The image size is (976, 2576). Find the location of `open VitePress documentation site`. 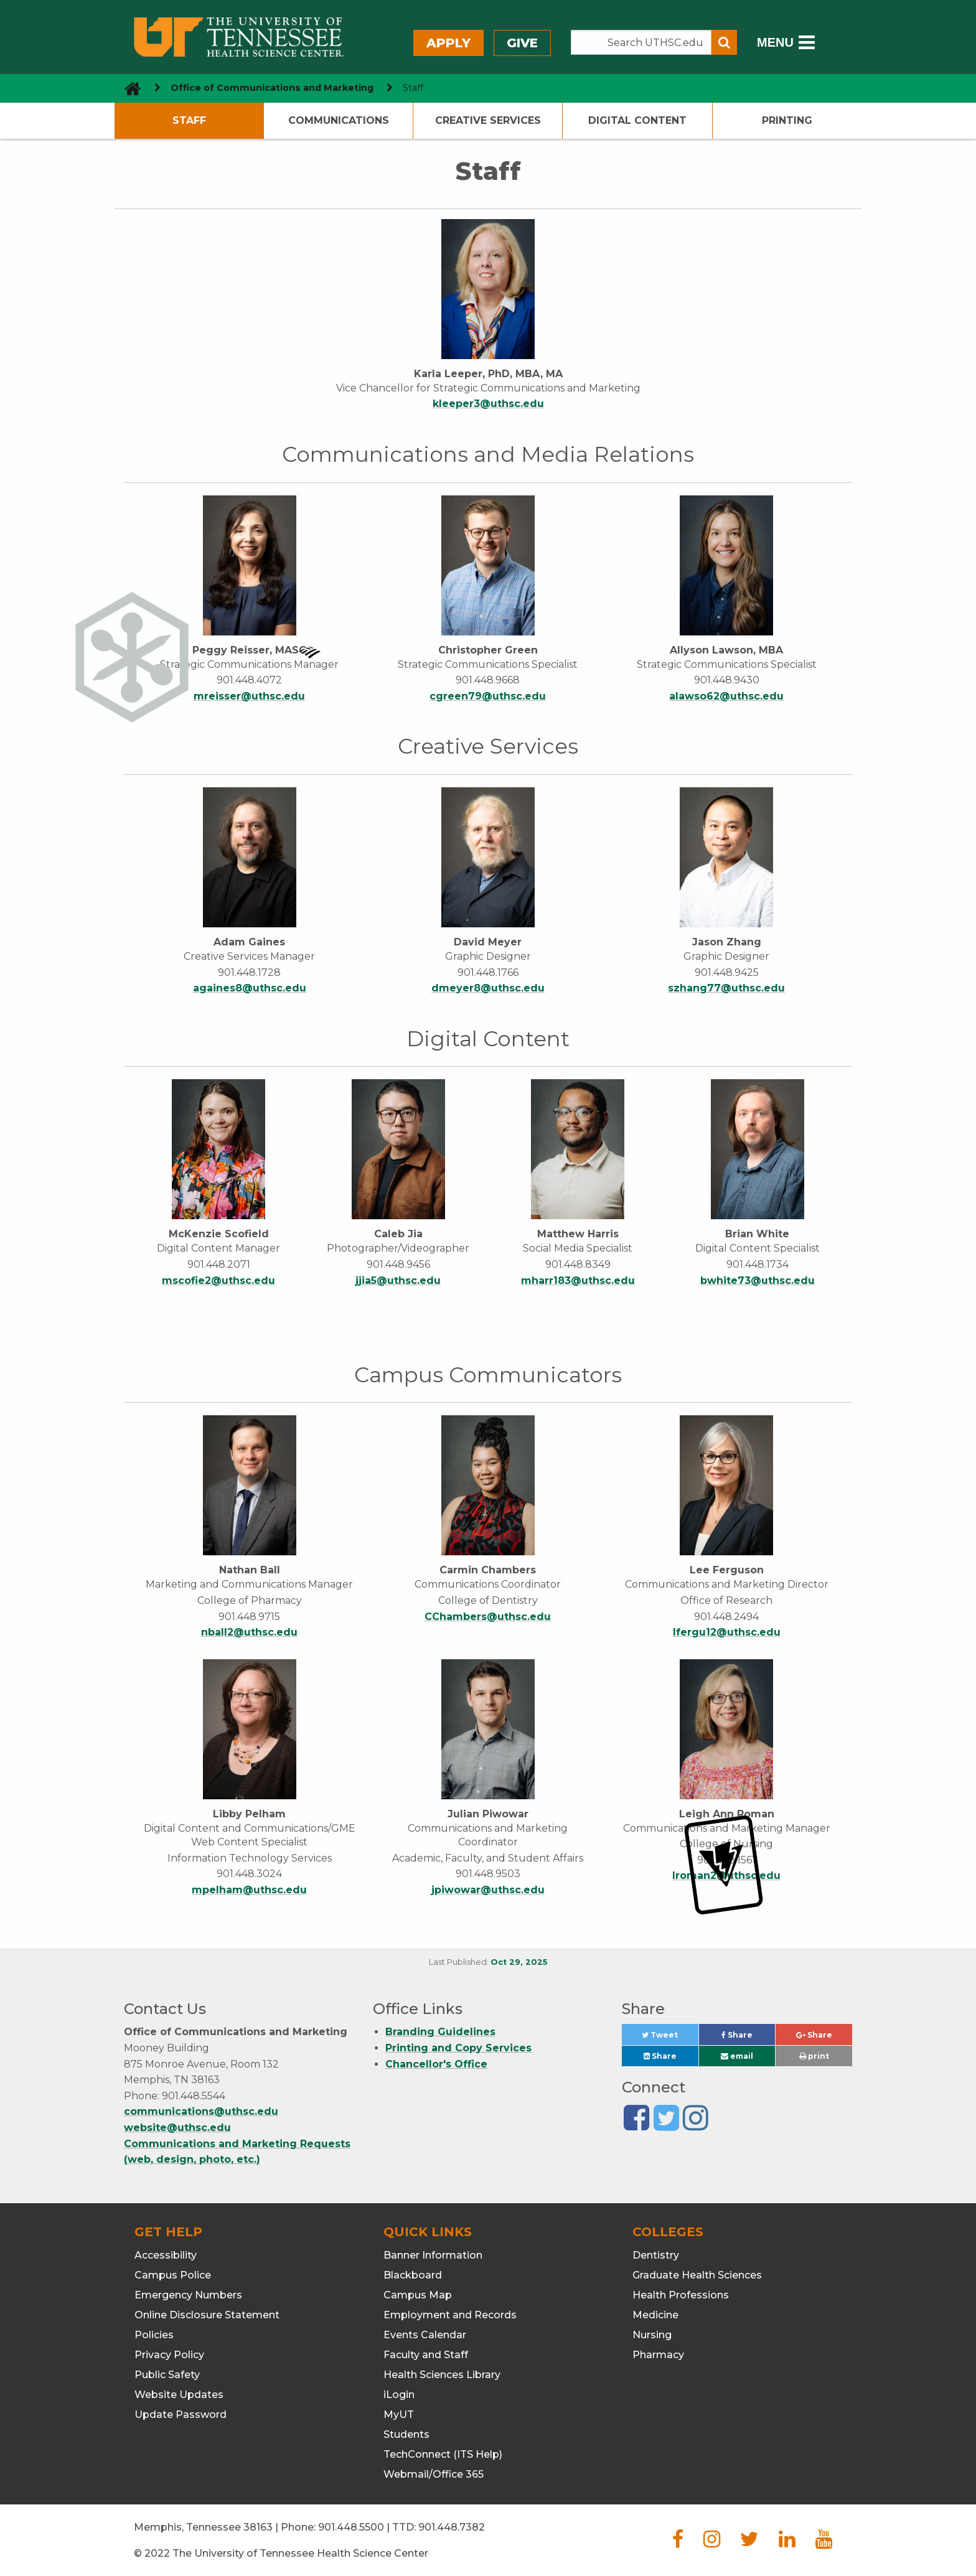

open VitePress documentation site is located at coordinates (723, 1865).